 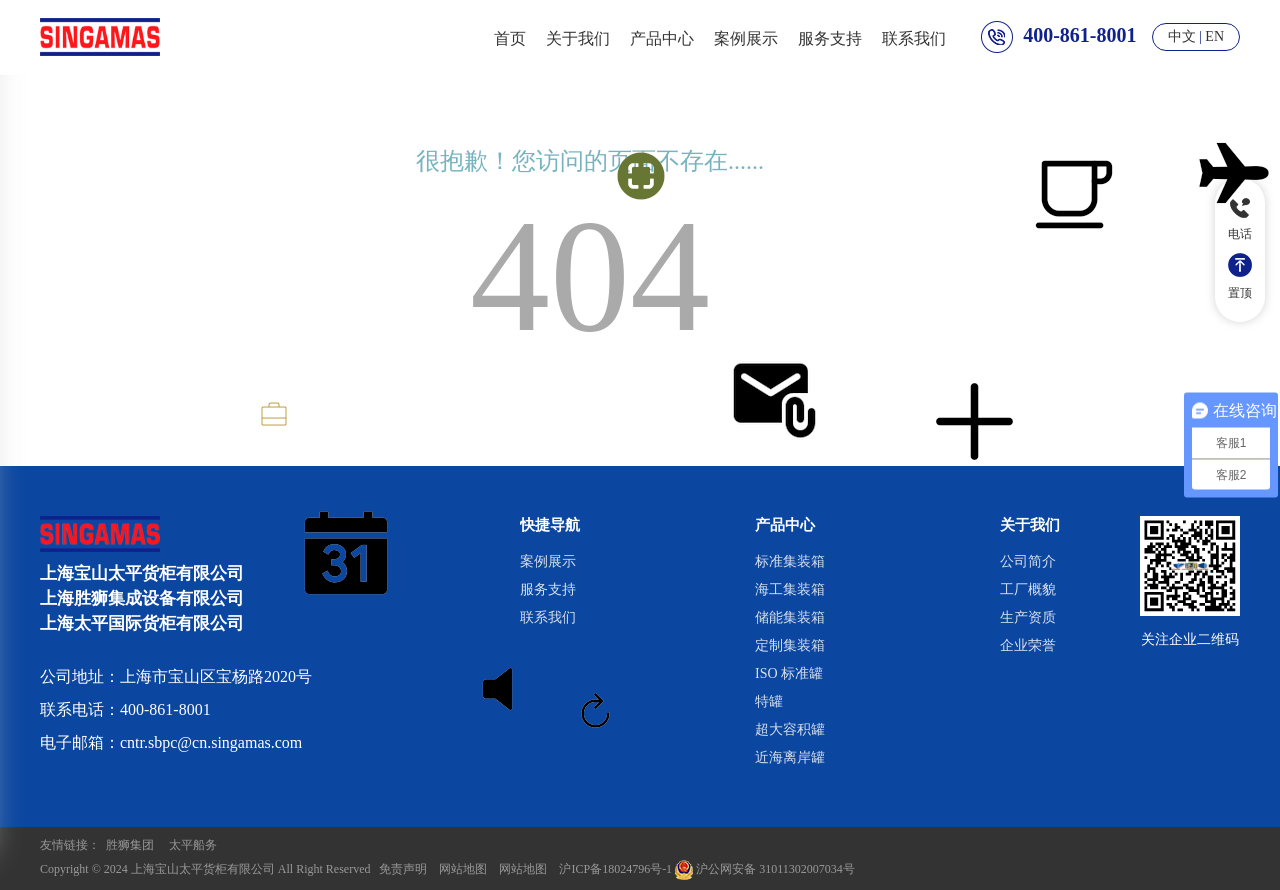 What do you see at coordinates (641, 176) in the screenshot?
I see `tap to scan a QR code or barcode` at bounding box center [641, 176].